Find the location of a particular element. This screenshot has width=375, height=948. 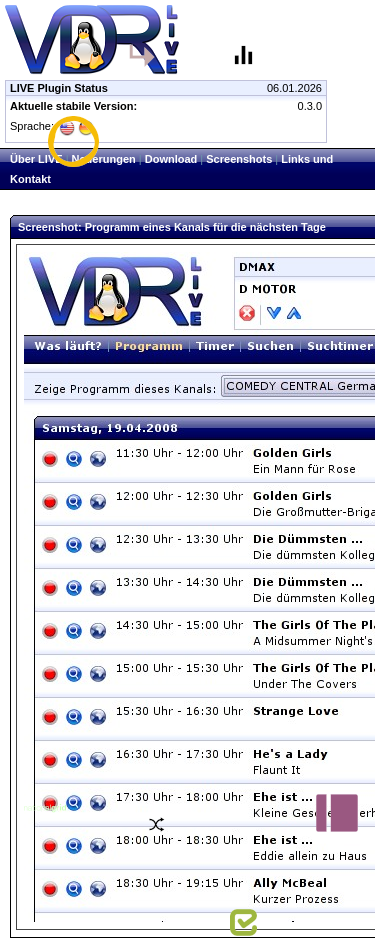

view analytics or statistics is located at coordinates (243, 55).